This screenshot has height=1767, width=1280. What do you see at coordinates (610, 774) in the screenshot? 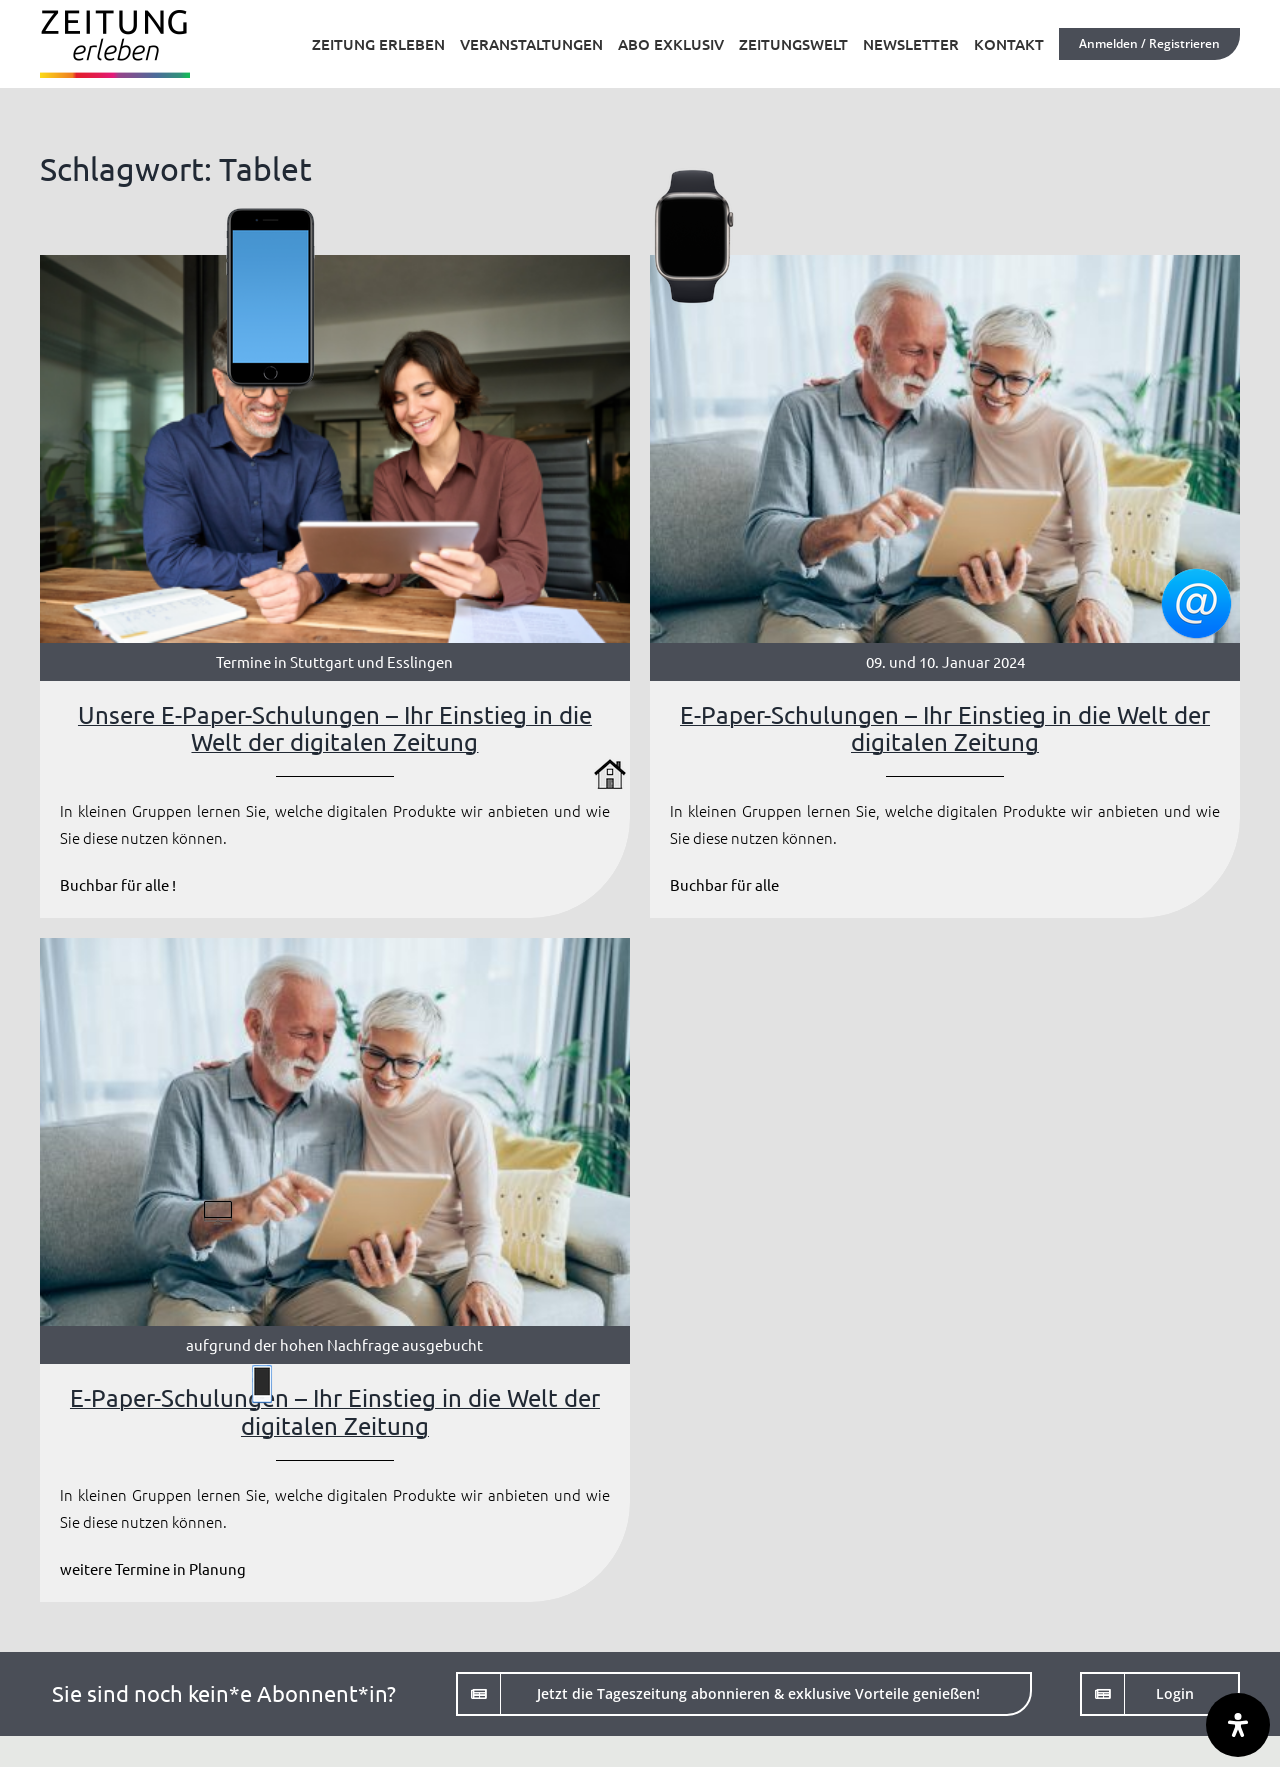
I see `navigate to your home folder` at bounding box center [610, 774].